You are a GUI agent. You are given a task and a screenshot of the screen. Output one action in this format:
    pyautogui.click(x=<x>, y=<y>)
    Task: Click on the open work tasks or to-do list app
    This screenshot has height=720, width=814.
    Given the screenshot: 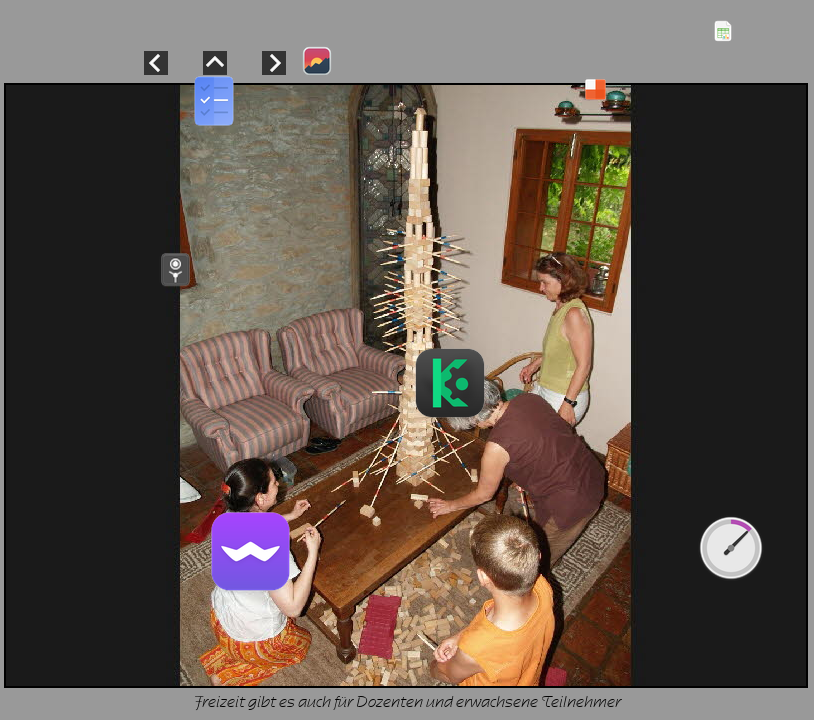 What is the action you would take?
    pyautogui.click(x=214, y=101)
    